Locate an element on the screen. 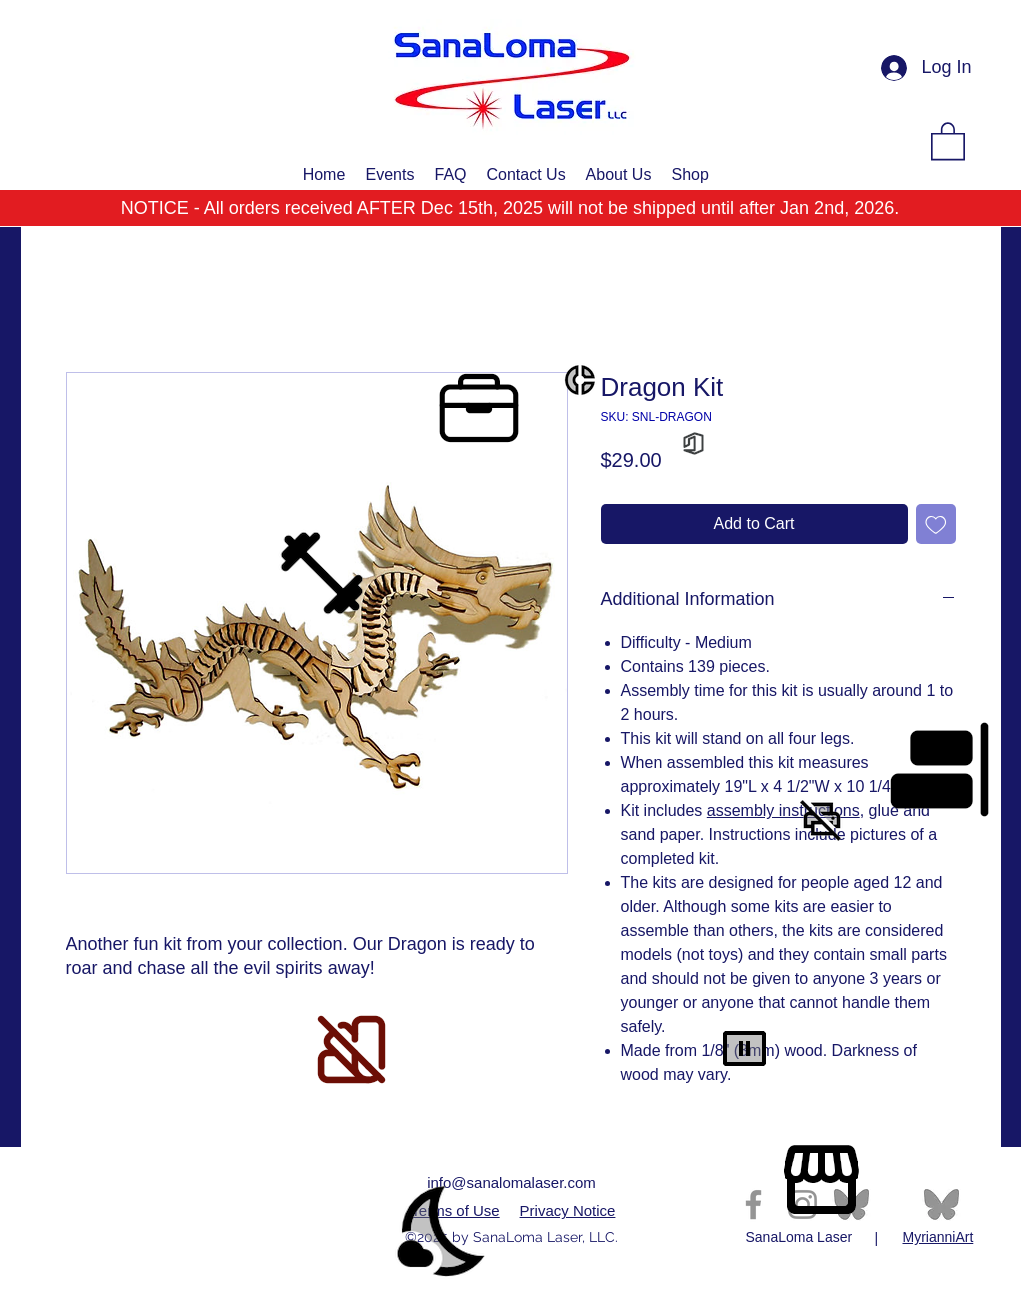 The image size is (1021, 1296). browse the online store or marketplace is located at coordinates (821, 1179).